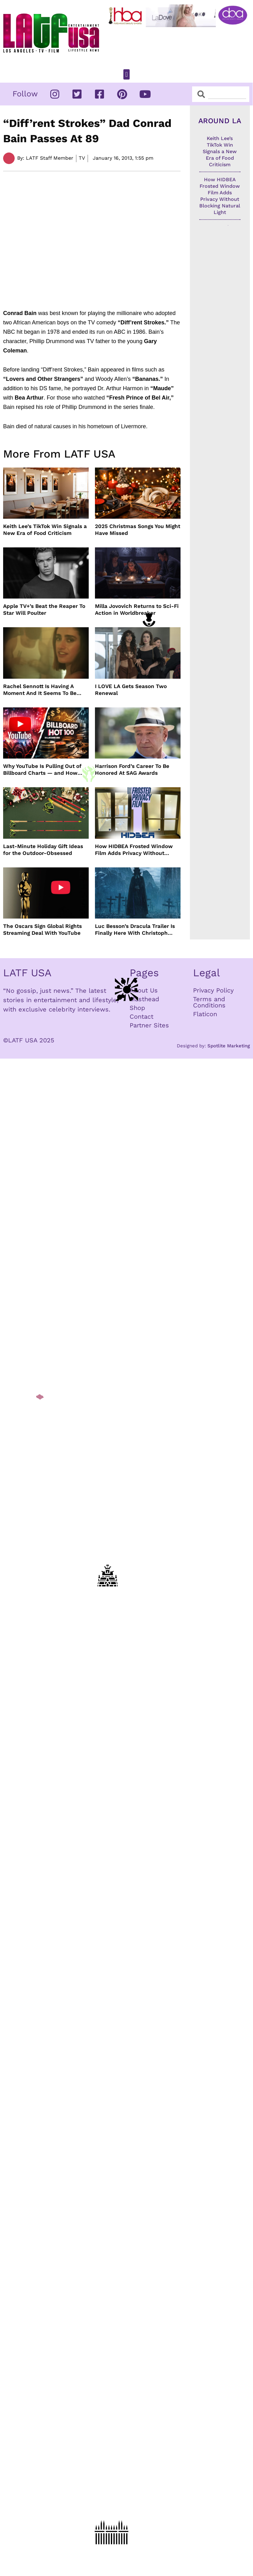  Describe the element at coordinates (126, 989) in the screenshot. I see `indicates a collapse or implosion effect in gameplay` at that location.